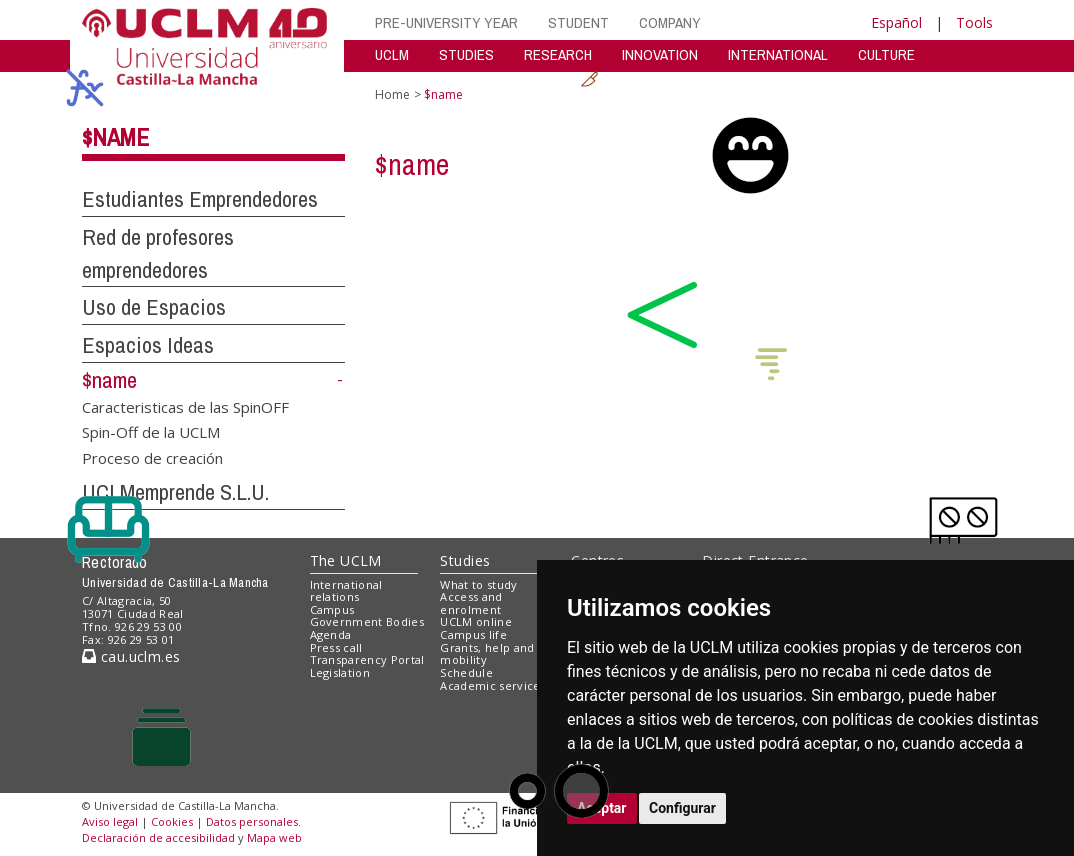 This screenshot has width=1074, height=856. What do you see at coordinates (559, 791) in the screenshot?
I see `toggle HDR strong mode for photos` at bounding box center [559, 791].